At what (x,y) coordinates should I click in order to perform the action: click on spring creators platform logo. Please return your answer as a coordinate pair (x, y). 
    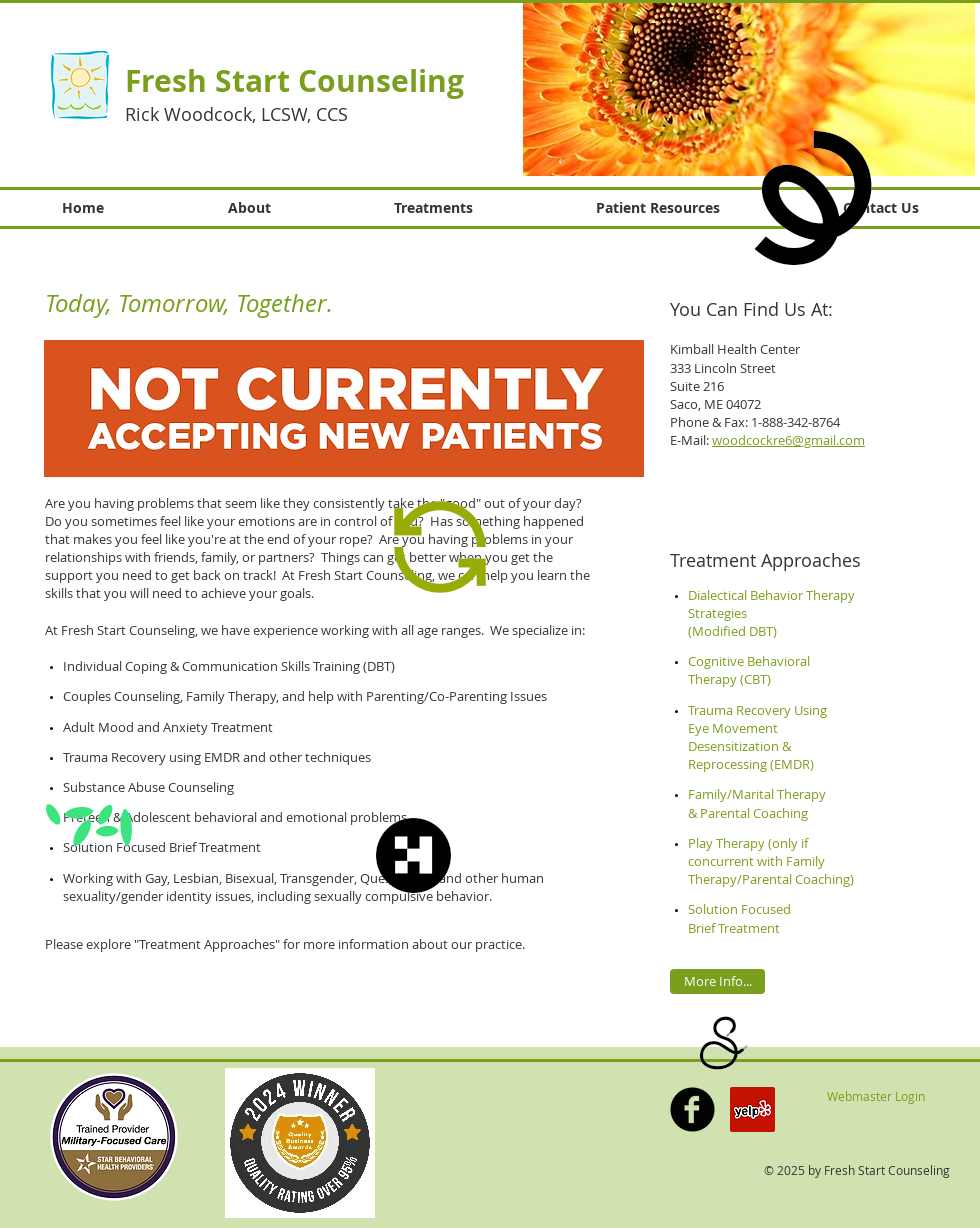
    Looking at the image, I should click on (813, 198).